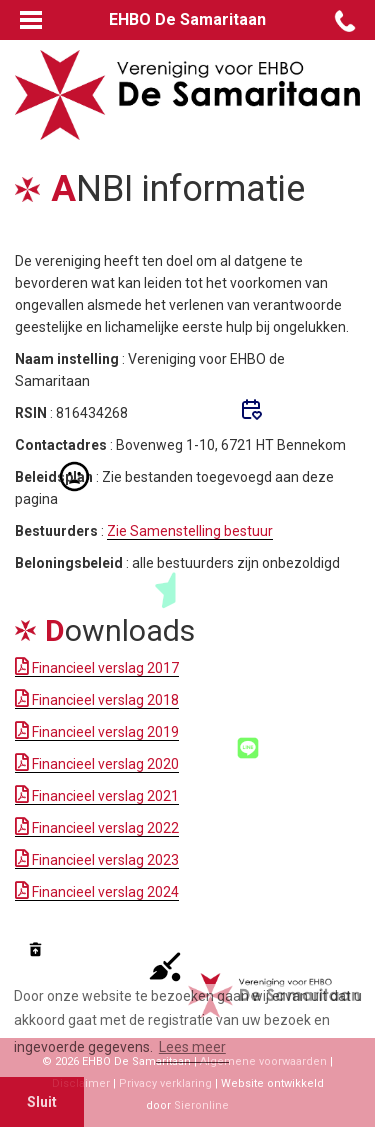  Describe the element at coordinates (35, 949) in the screenshot. I see `restore item from trash` at that location.